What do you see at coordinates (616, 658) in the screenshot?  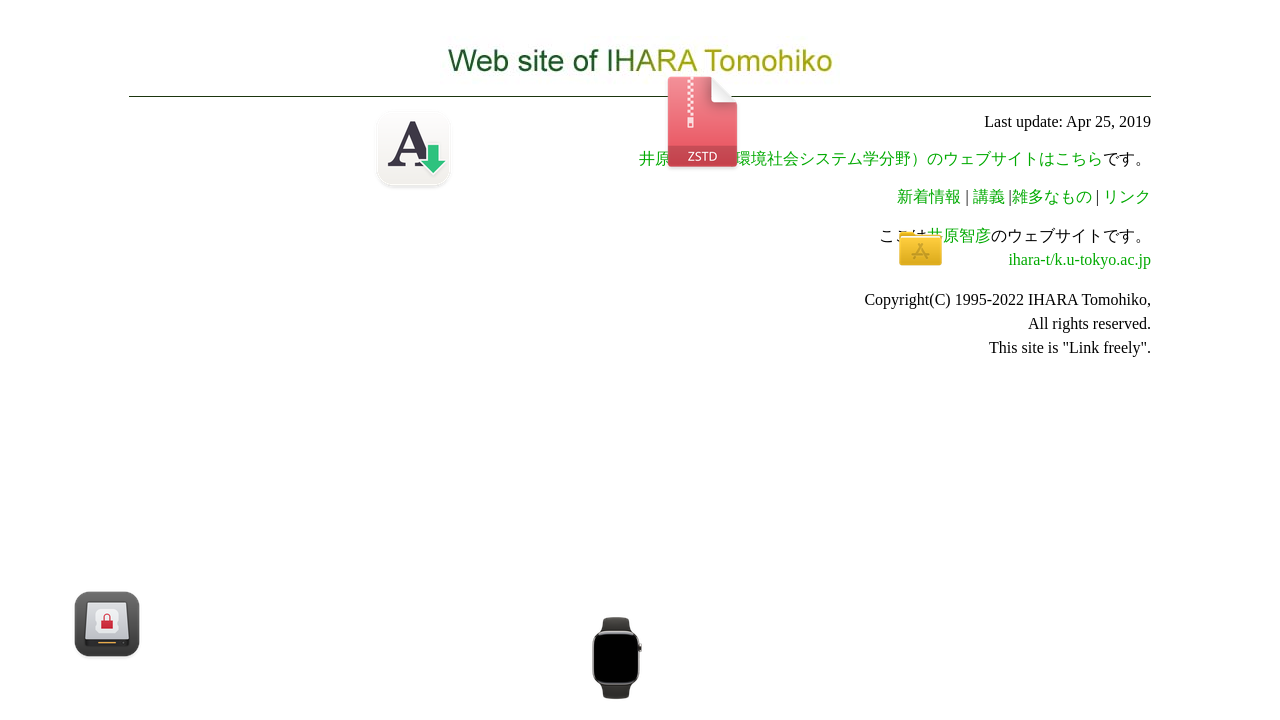 I see `apple watch series 10 device icon` at bounding box center [616, 658].